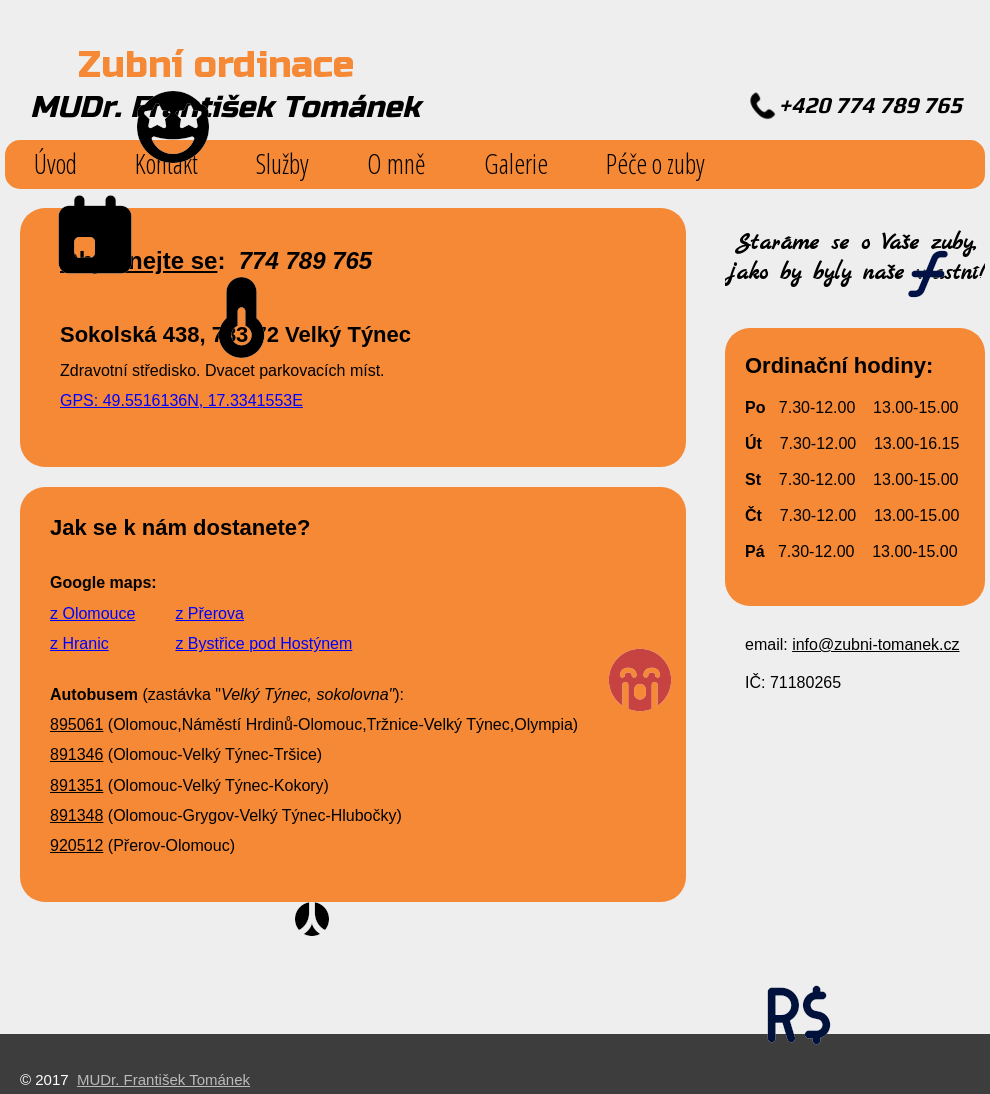  I want to click on indicates an error or failed action, so click(640, 680).